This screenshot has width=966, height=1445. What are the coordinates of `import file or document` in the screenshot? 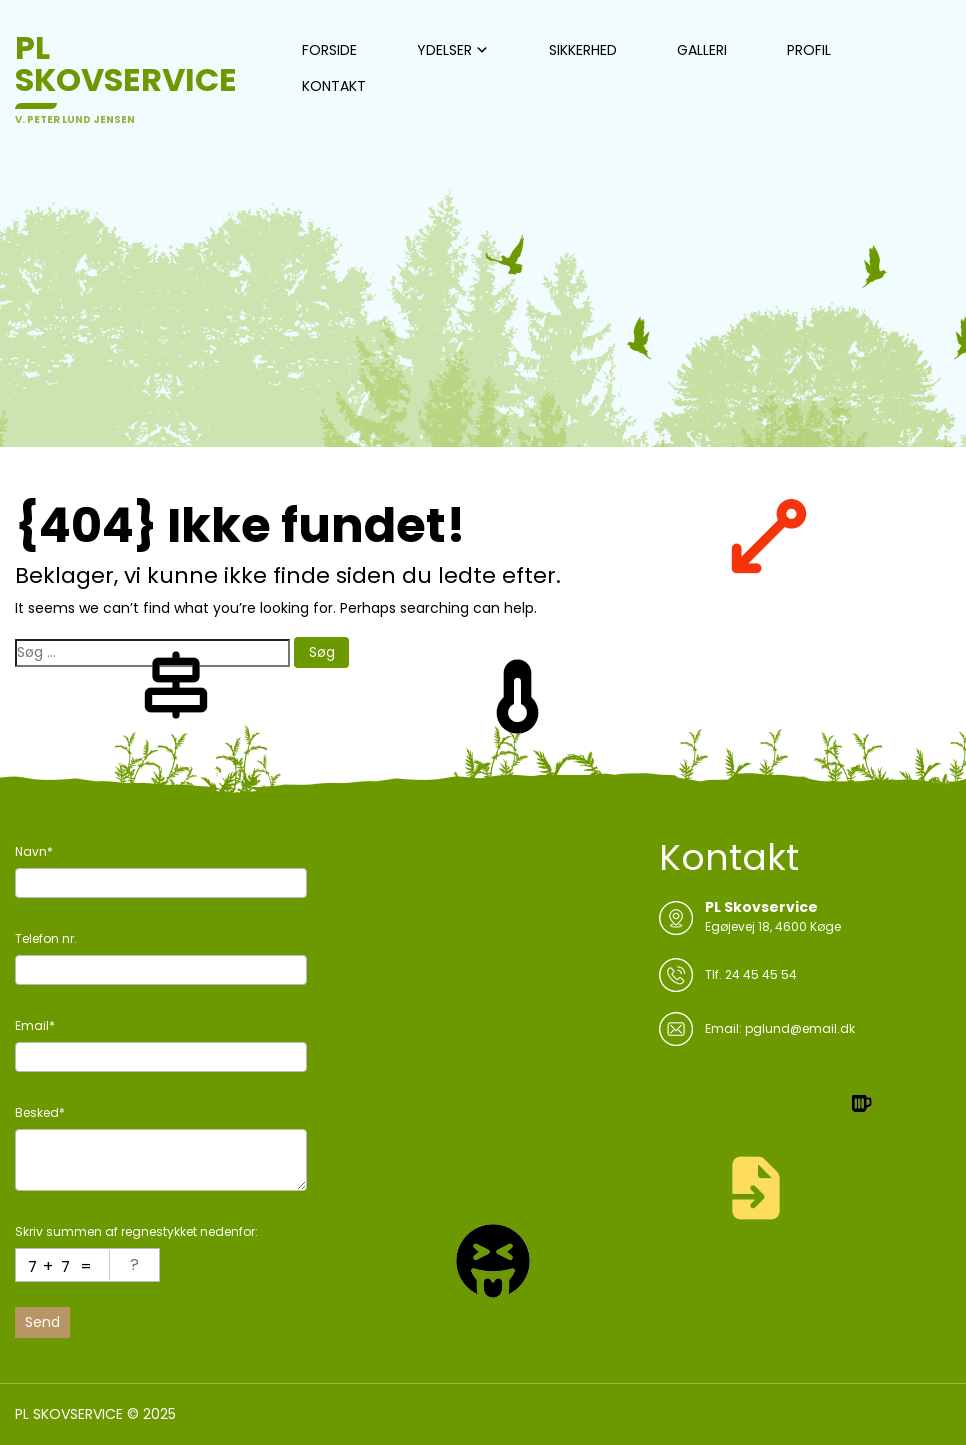 It's located at (756, 1188).